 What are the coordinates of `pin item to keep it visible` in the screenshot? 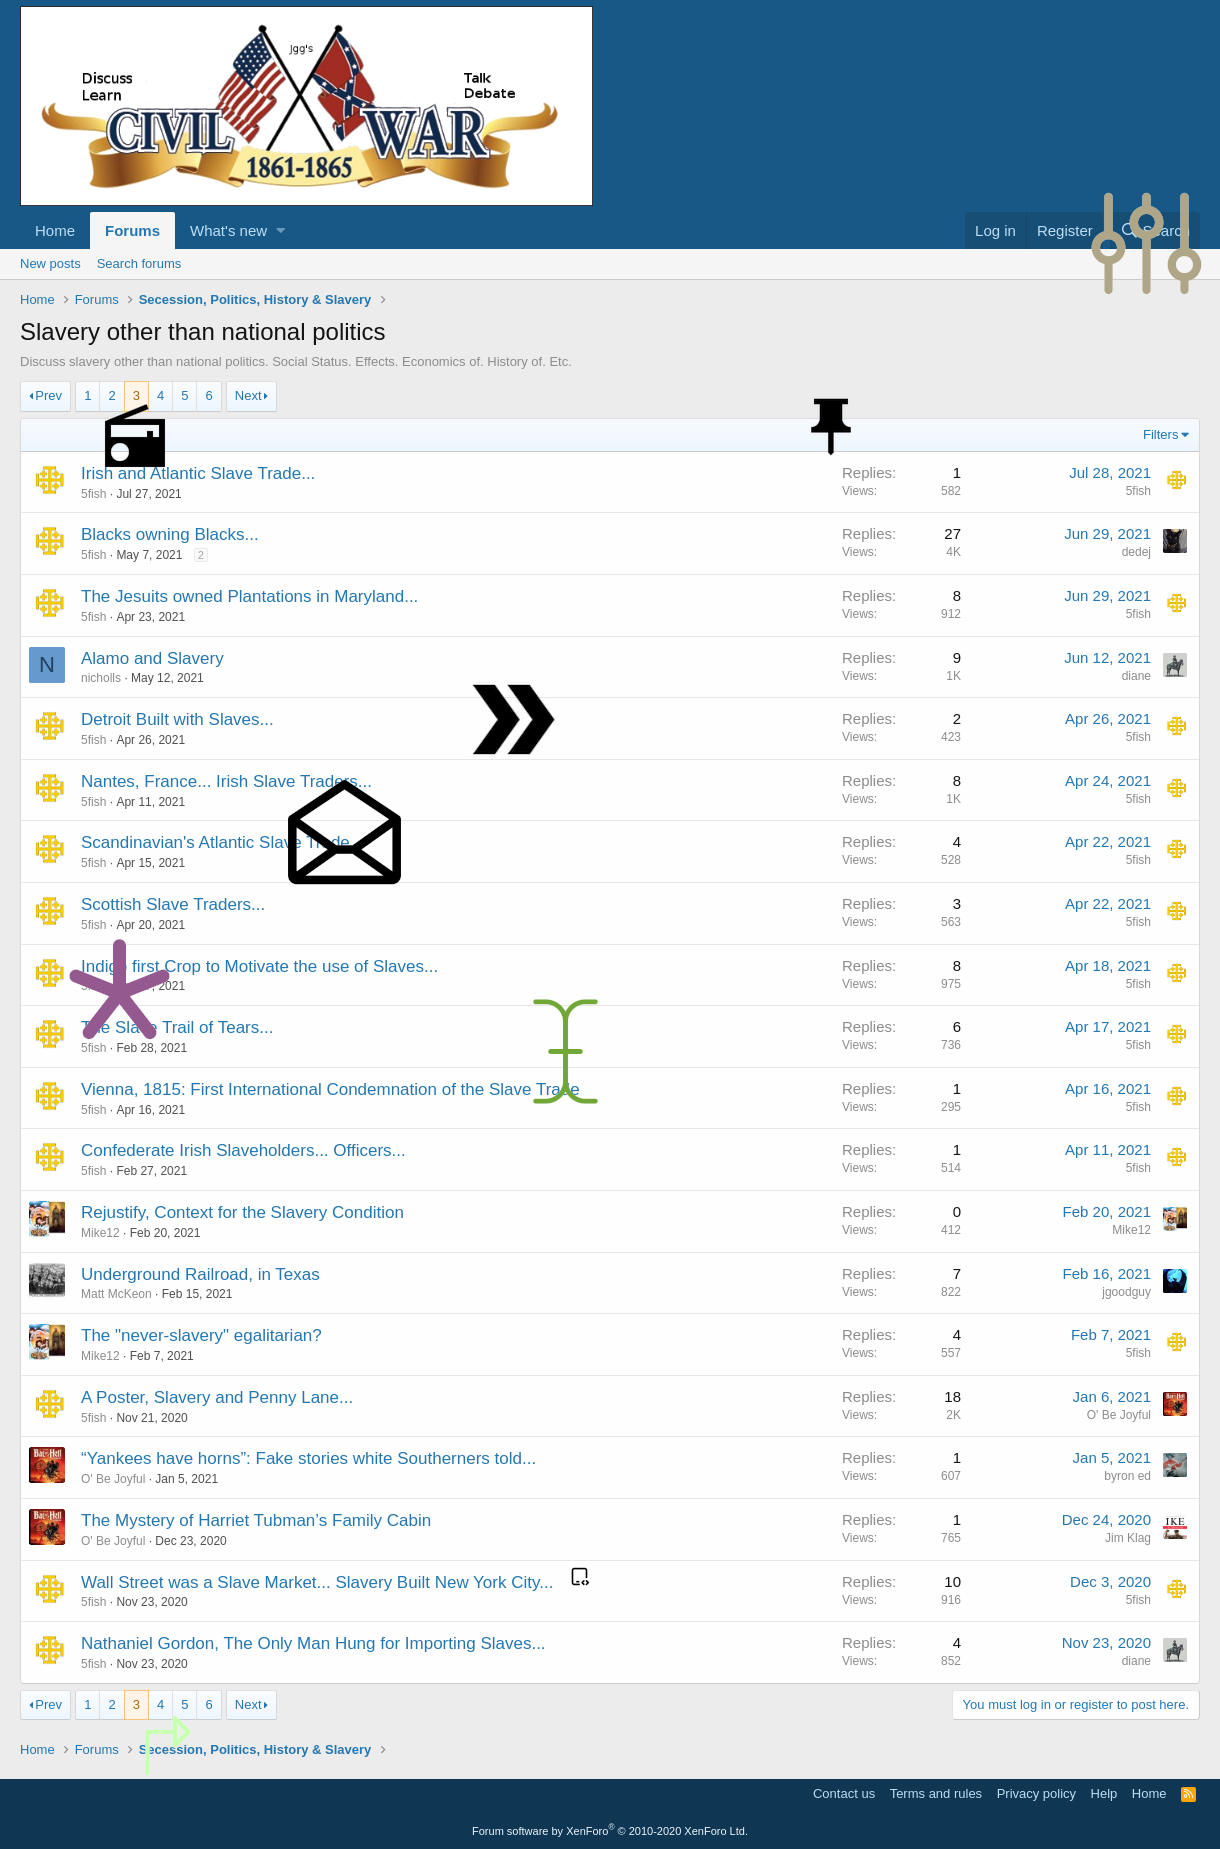 It's located at (831, 427).